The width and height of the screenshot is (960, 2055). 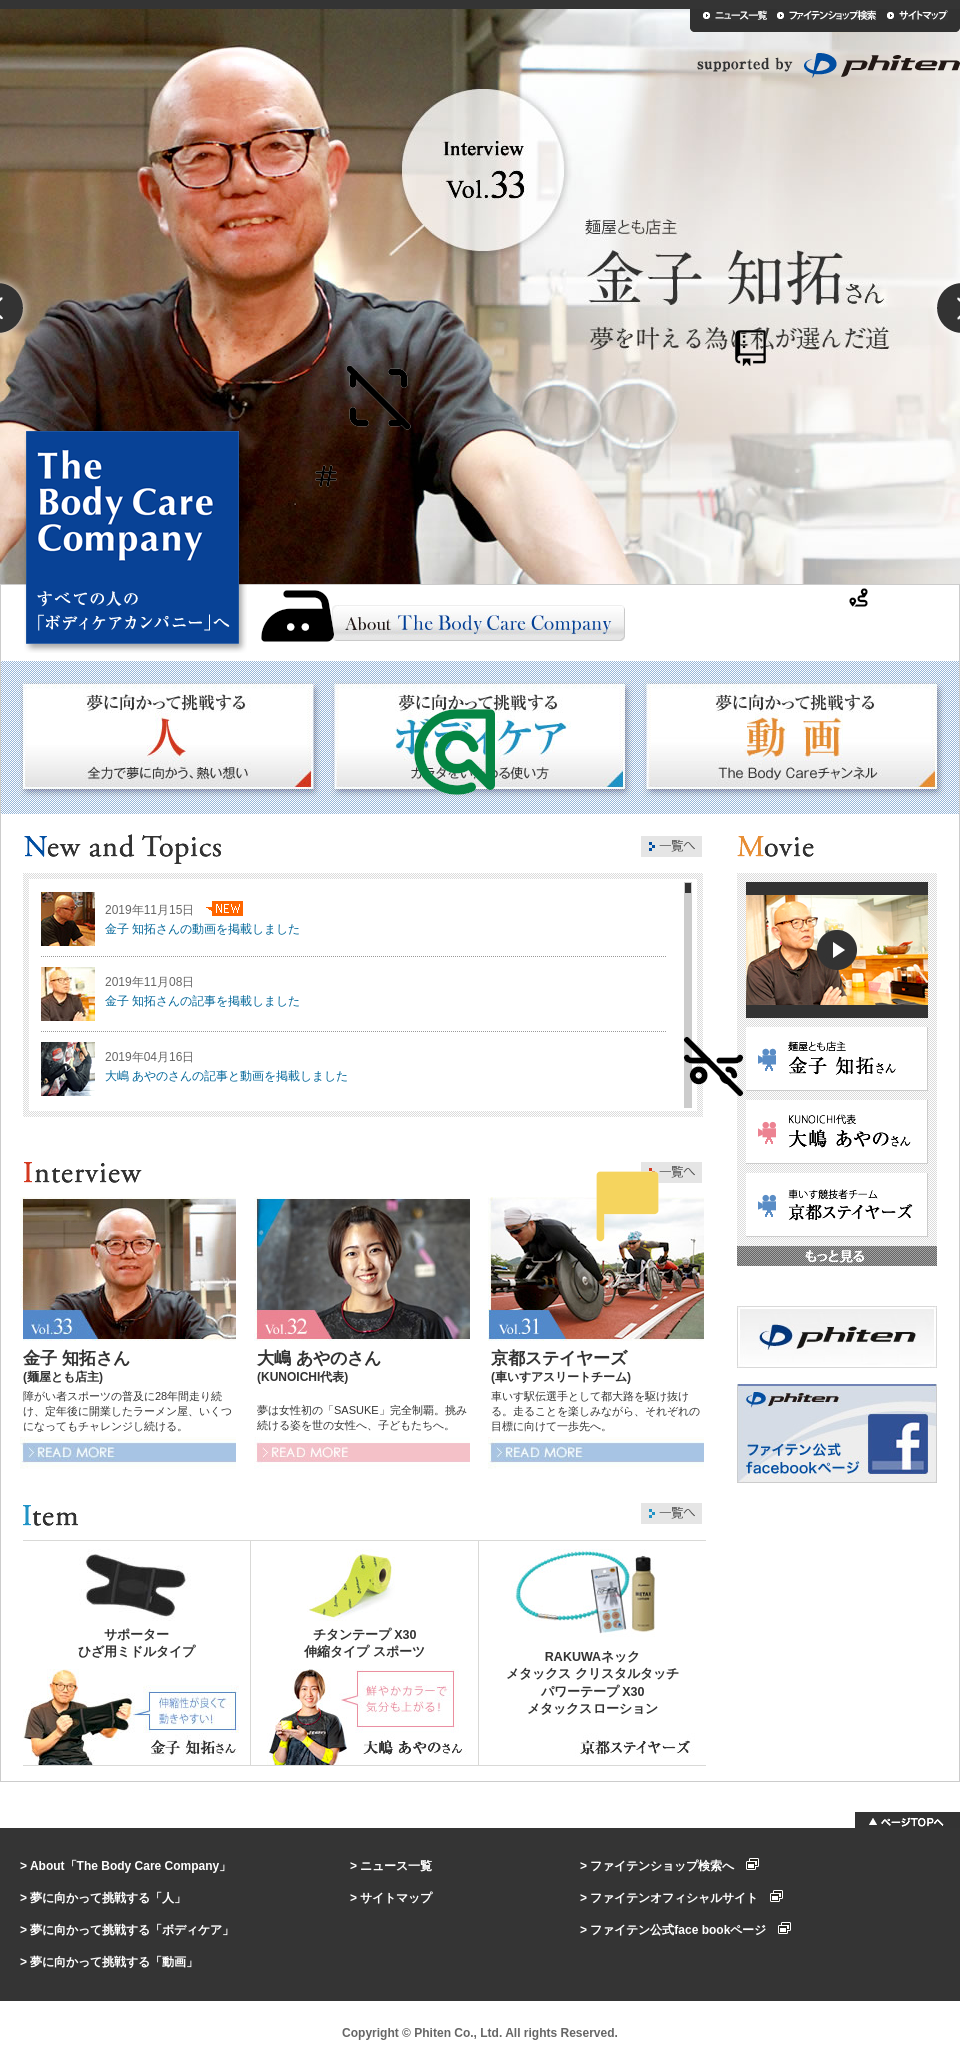 What do you see at coordinates (627, 1202) in the screenshot?
I see `flag an item for review or attention` at bounding box center [627, 1202].